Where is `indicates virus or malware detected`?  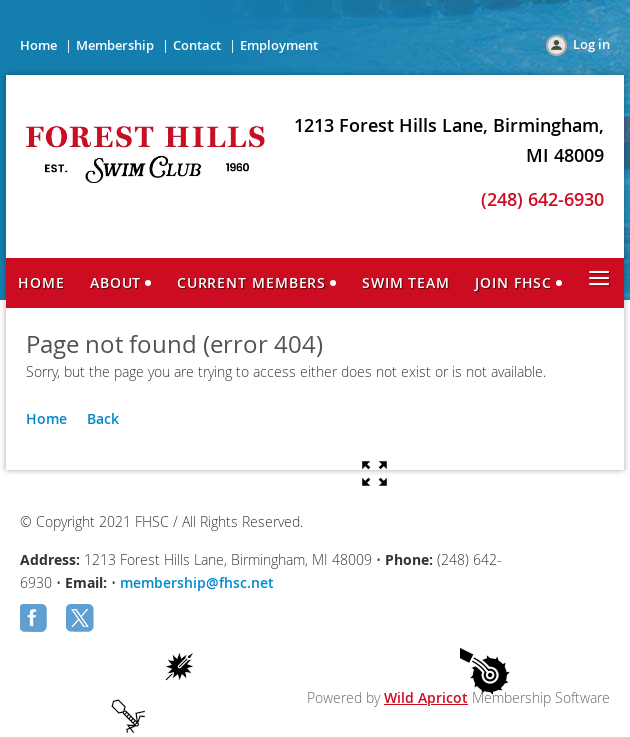
indicates virus or malware detected is located at coordinates (128, 716).